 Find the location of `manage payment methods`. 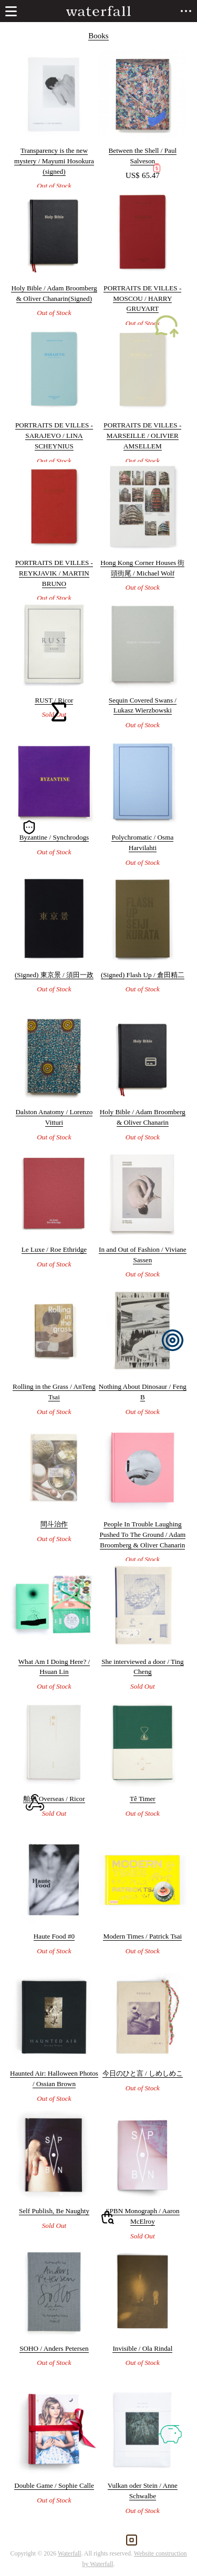

manage payment methods is located at coordinates (151, 1062).